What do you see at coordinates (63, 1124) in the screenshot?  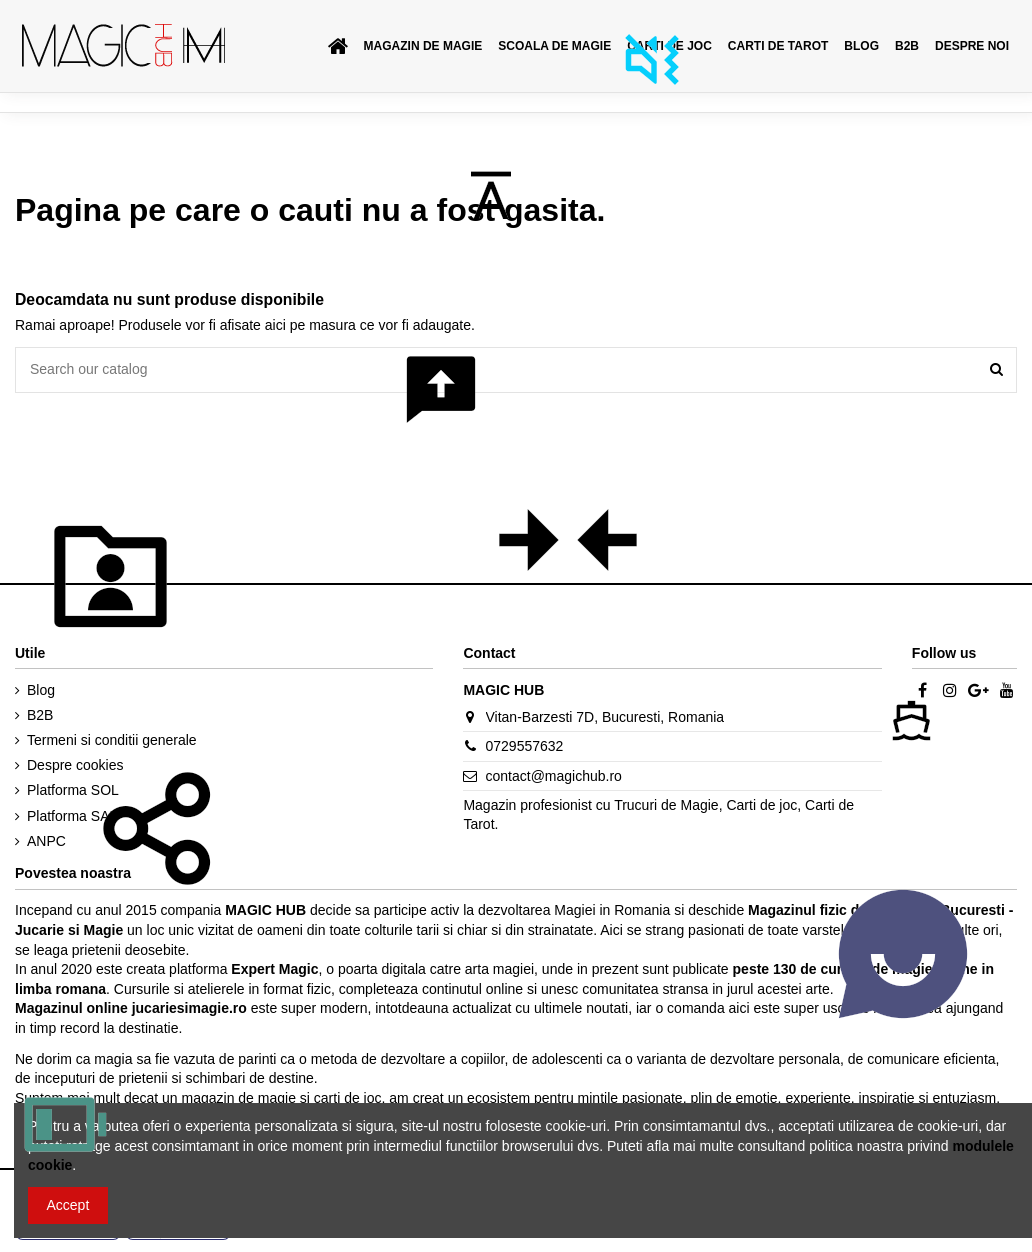 I see `indicates low battery status` at bounding box center [63, 1124].